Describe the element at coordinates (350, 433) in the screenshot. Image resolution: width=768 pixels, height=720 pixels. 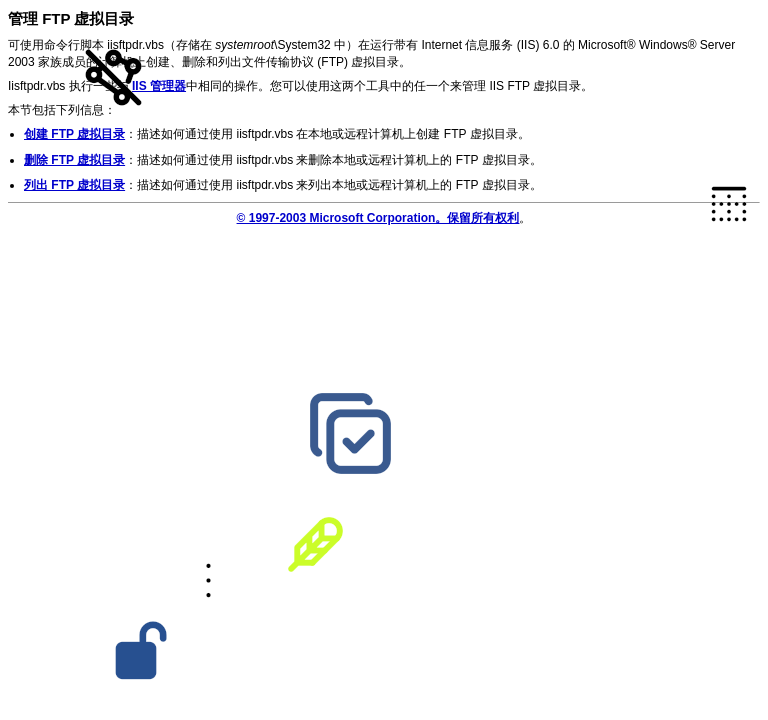
I see `content copied successfully to clipboard` at that location.